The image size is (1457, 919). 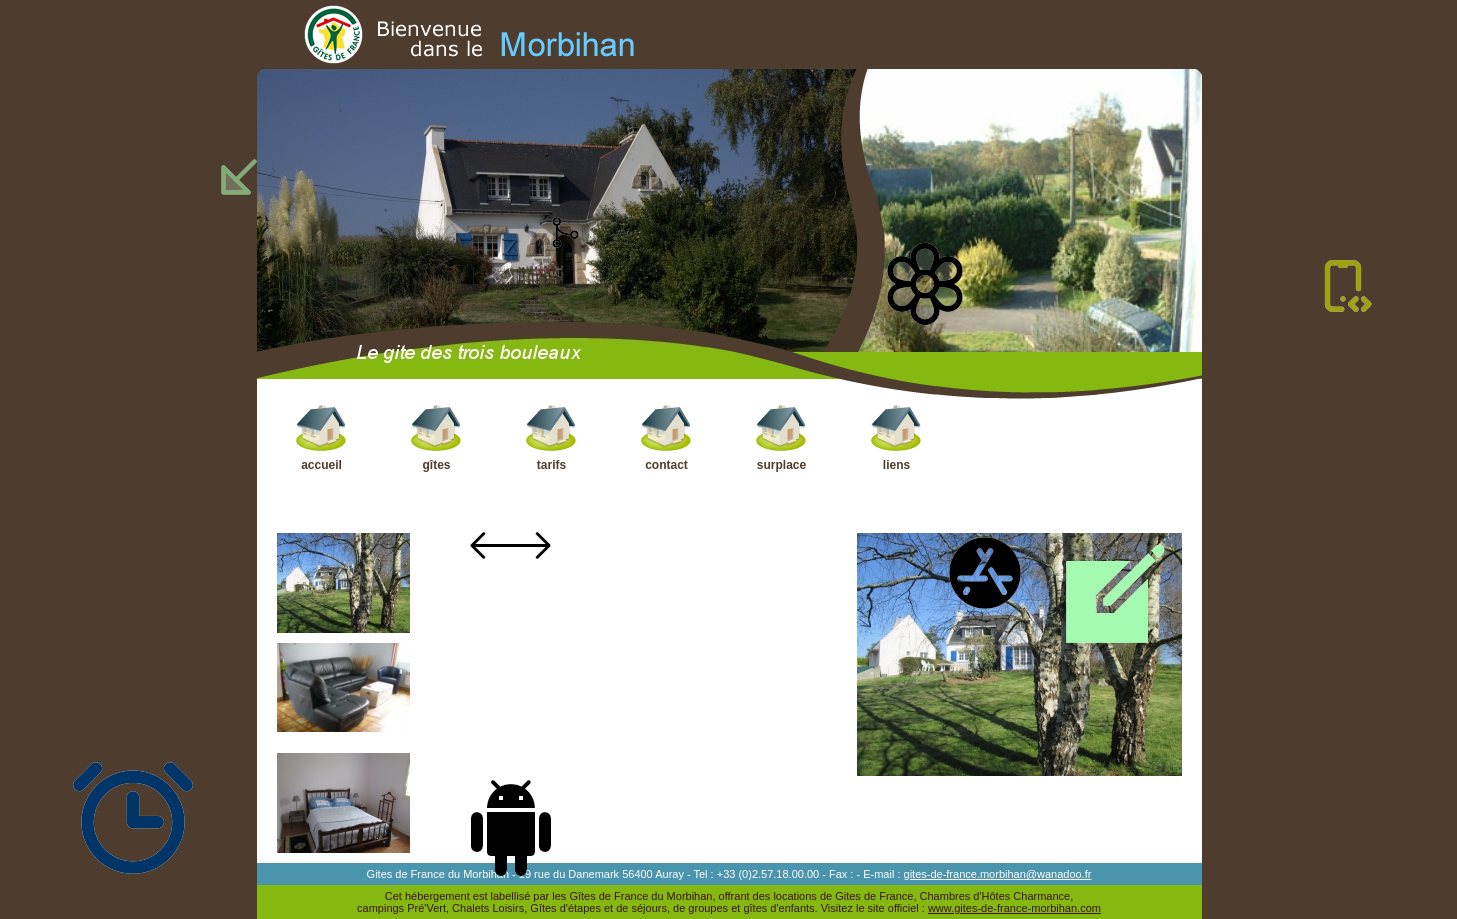 I want to click on create or compose new content, so click(x=1114, y=594).